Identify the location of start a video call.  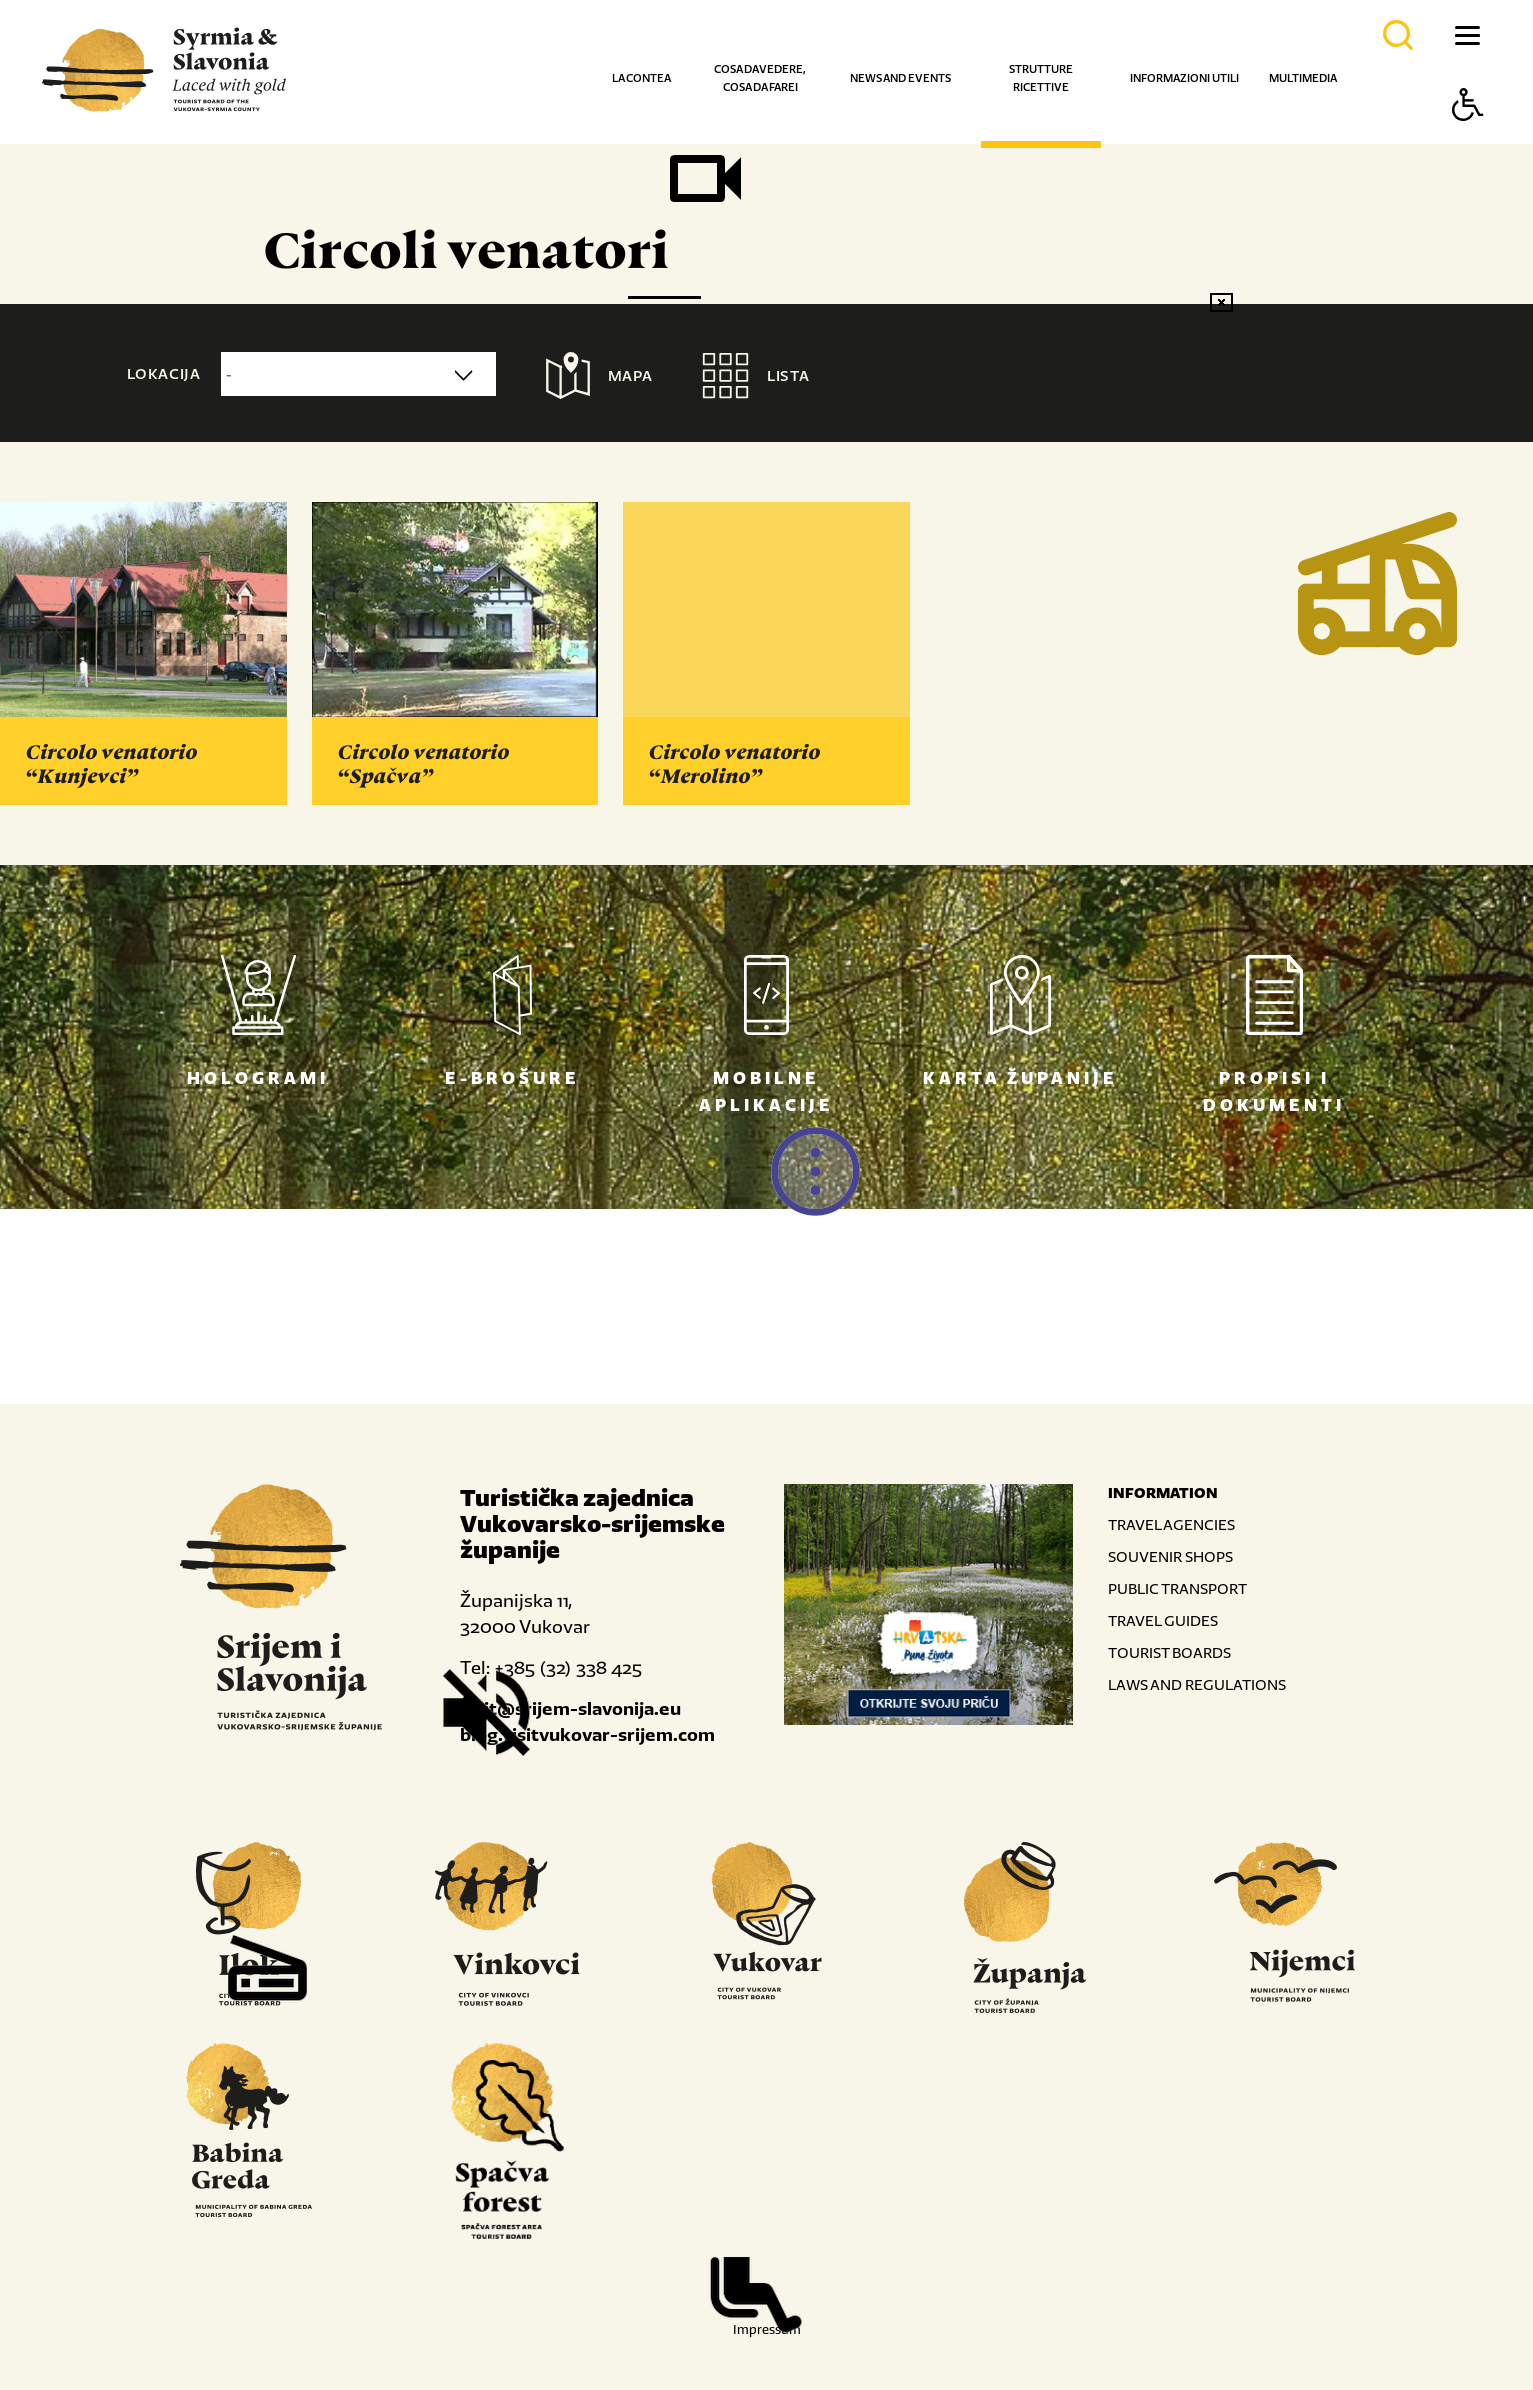
(705, 178).